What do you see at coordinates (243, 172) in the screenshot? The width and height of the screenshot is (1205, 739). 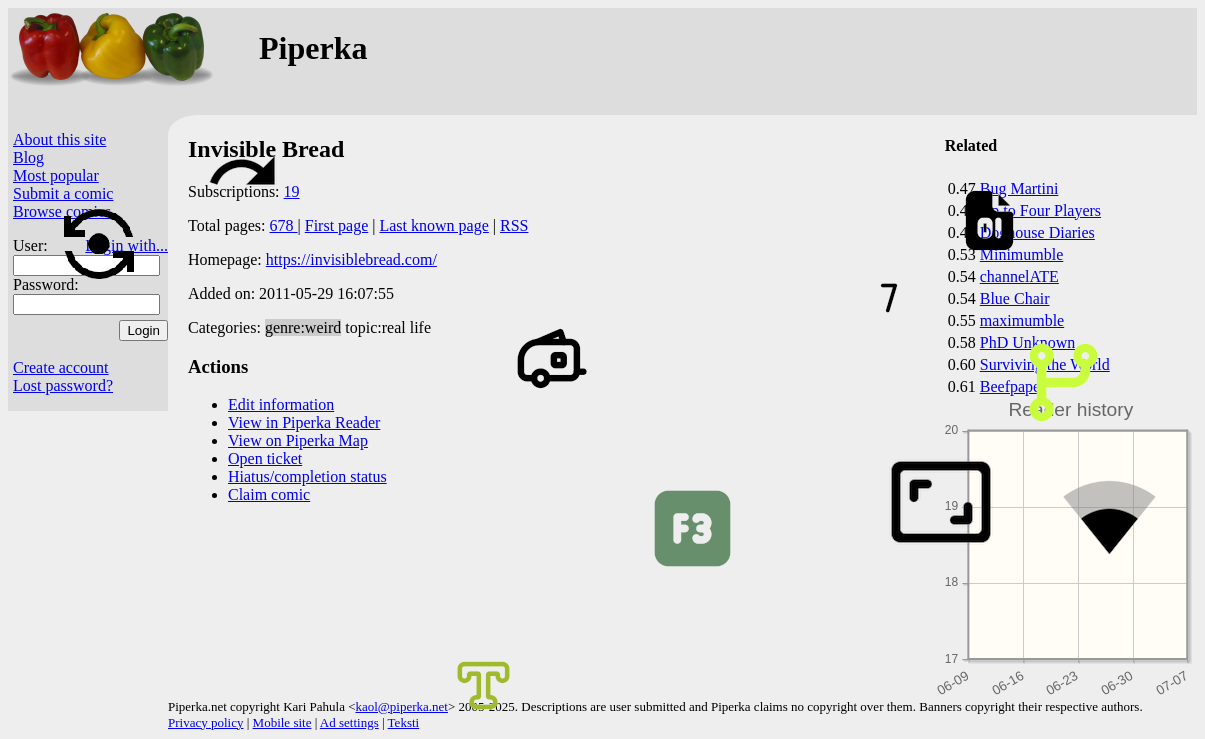 I see `redo the last undone action` at bounding box center [243, 172].